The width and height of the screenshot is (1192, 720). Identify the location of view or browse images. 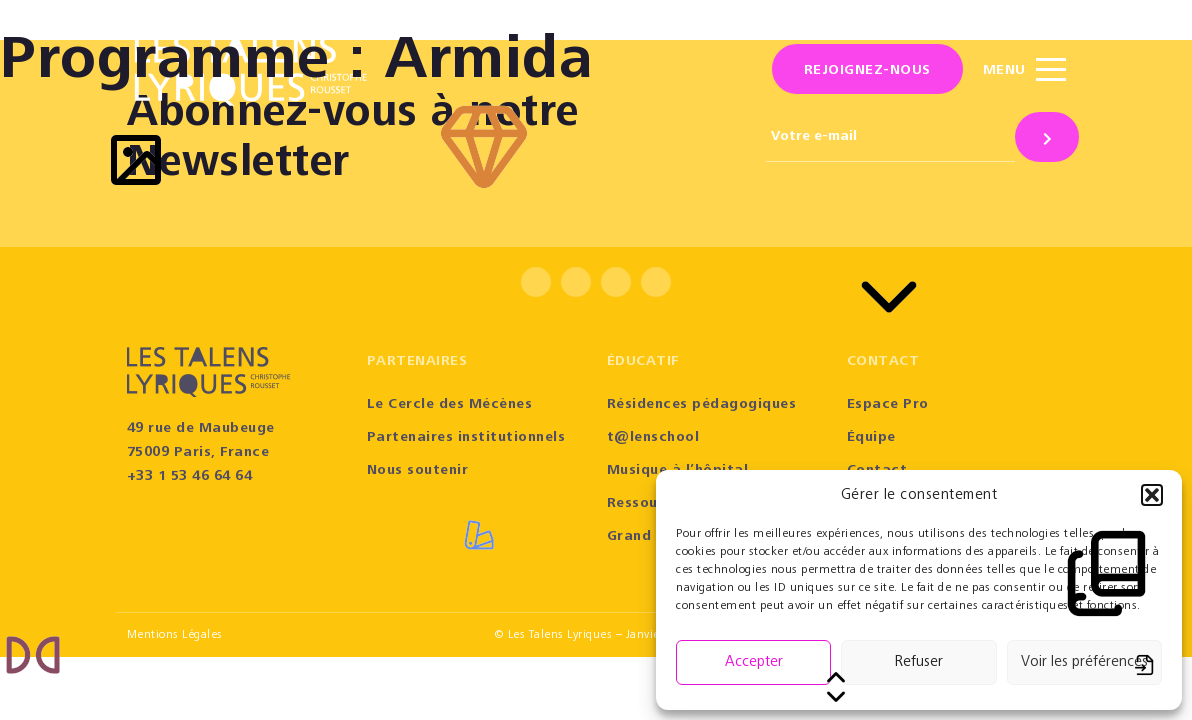
(136, 160).